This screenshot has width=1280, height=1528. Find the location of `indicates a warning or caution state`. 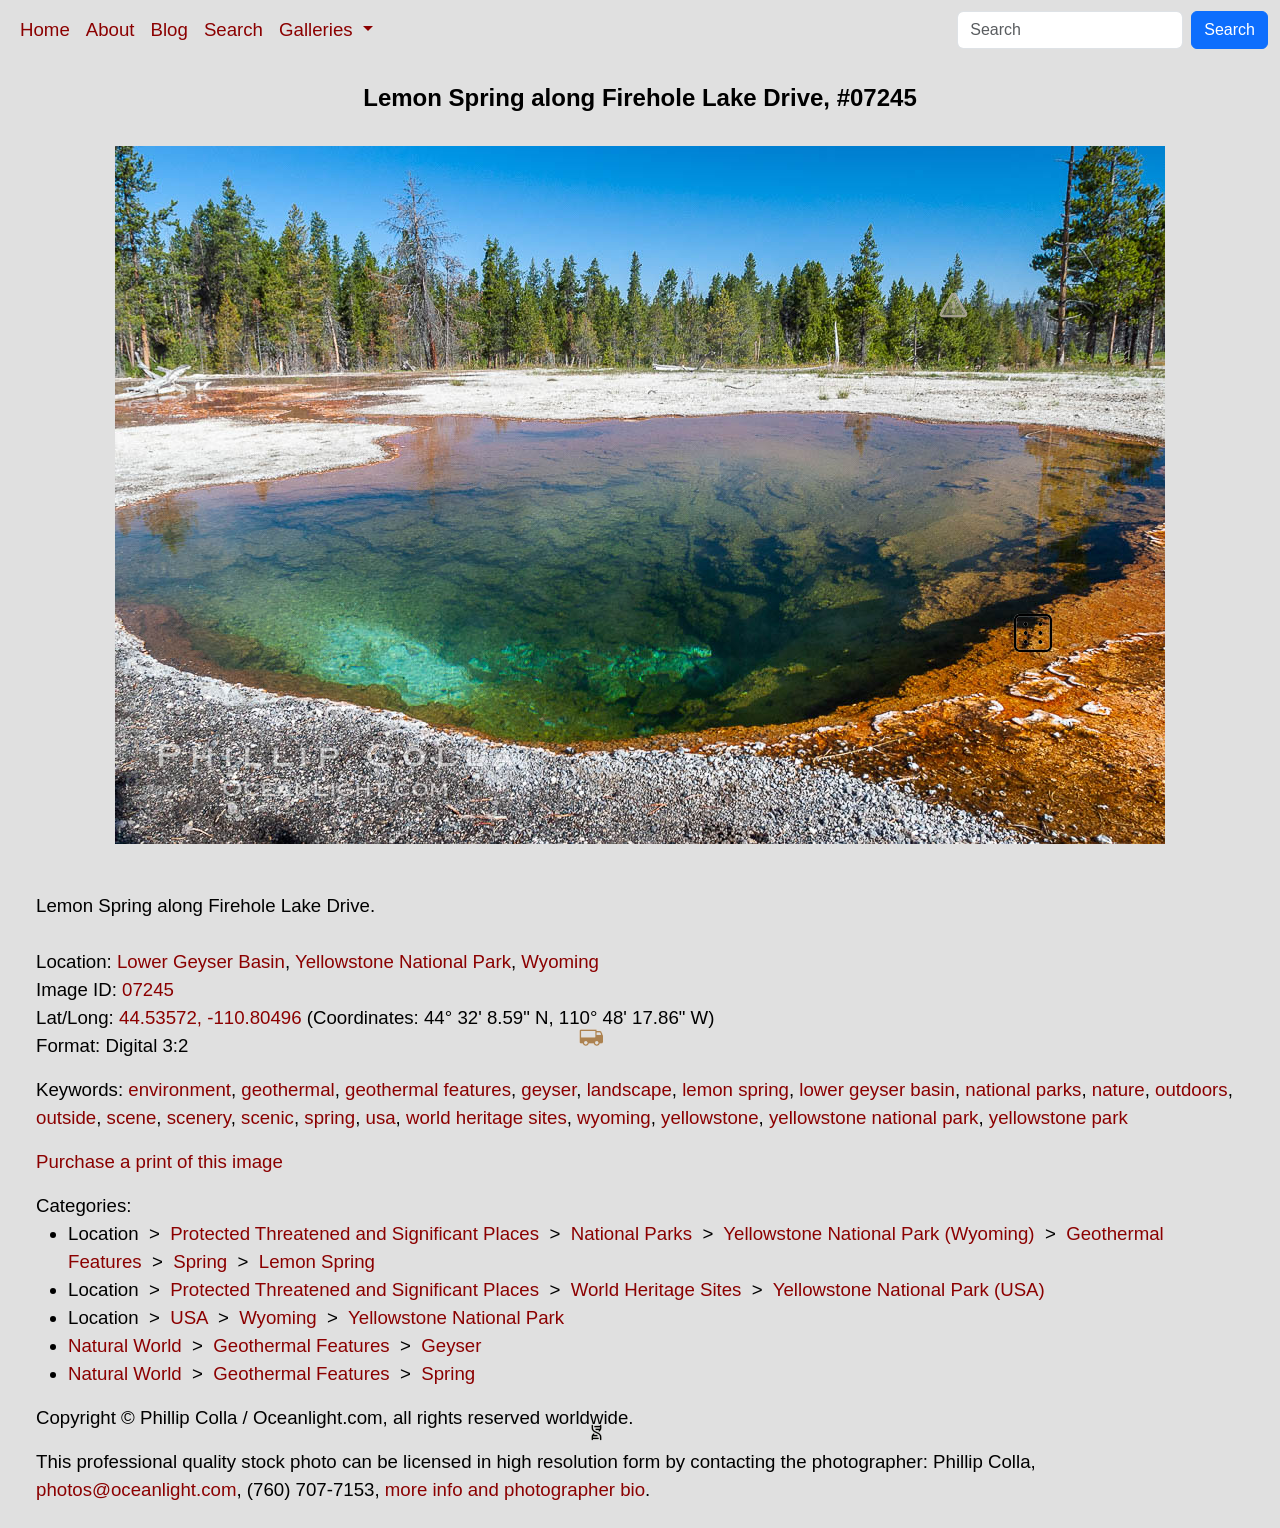

indicates a warning or caution state is located at coordinates (953, 305).